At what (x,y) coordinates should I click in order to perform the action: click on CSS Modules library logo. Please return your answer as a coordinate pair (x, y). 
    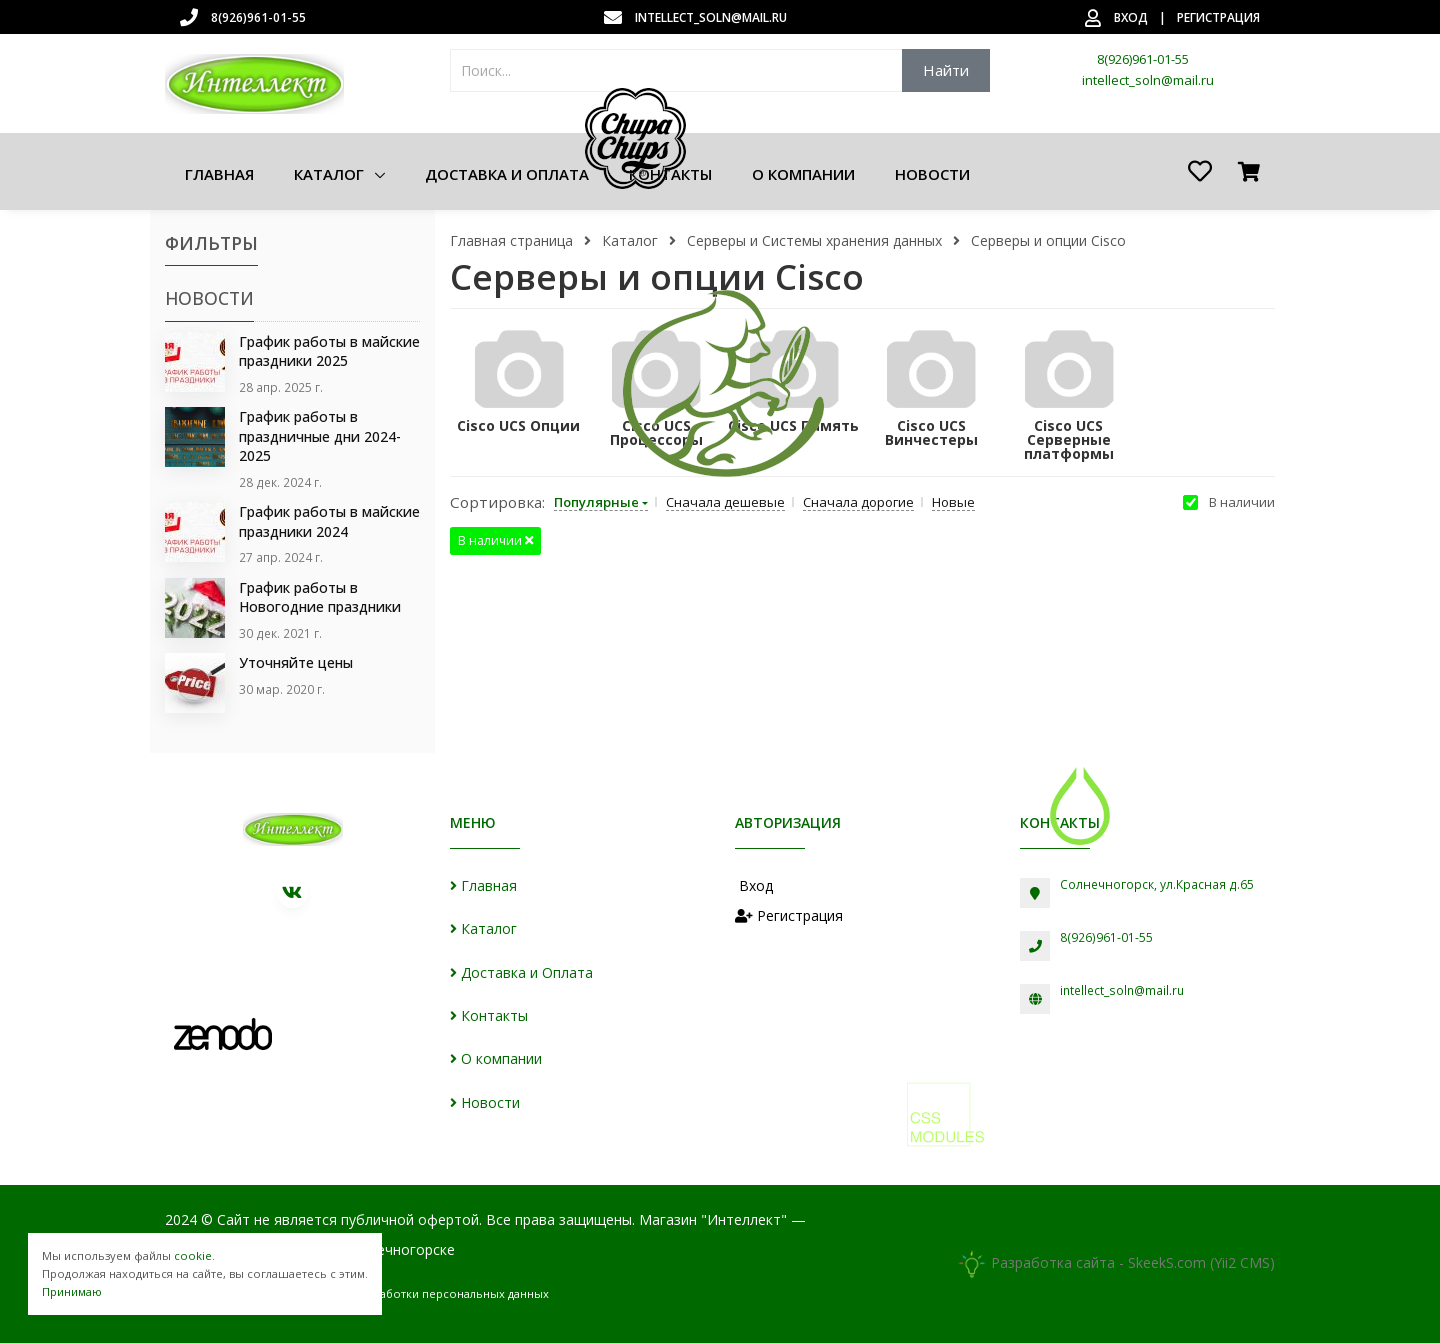
    Looking at the image, I should click on (945, 1114).